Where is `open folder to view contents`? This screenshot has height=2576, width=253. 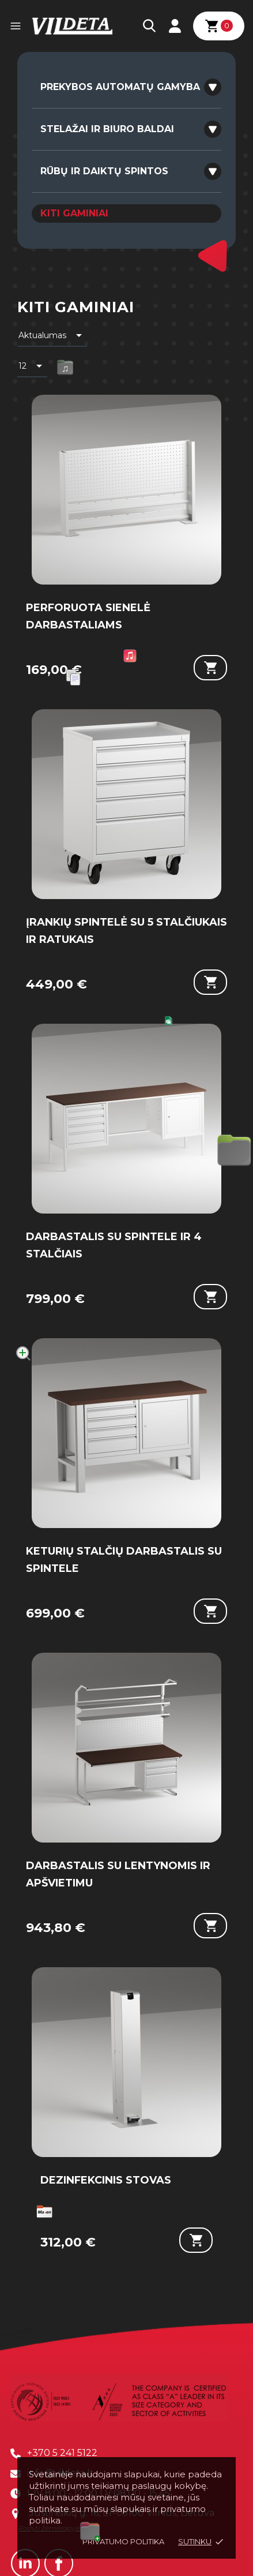
open folder to view contents is located at coordinates (234, 1150).